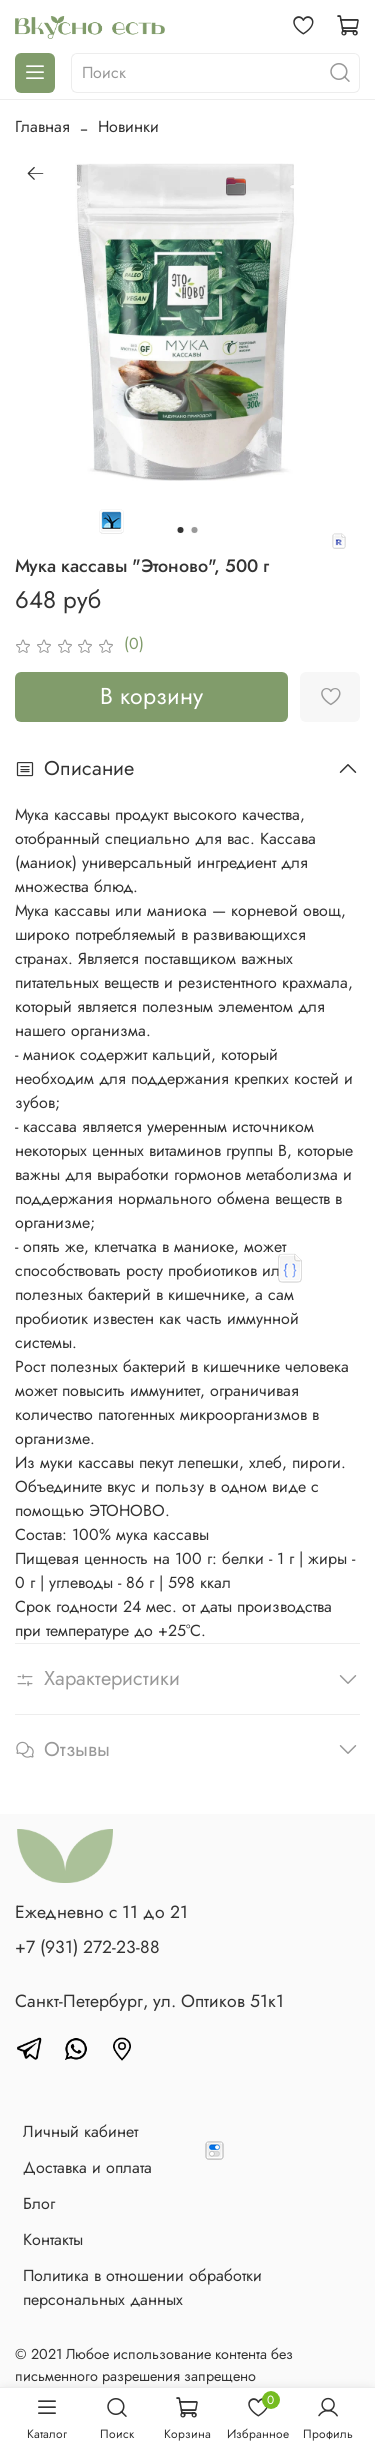  What do you see at coordinates (111, 521) in the screenshot?
I see `open shotwell photo manager` at bounding box center [111, 521].